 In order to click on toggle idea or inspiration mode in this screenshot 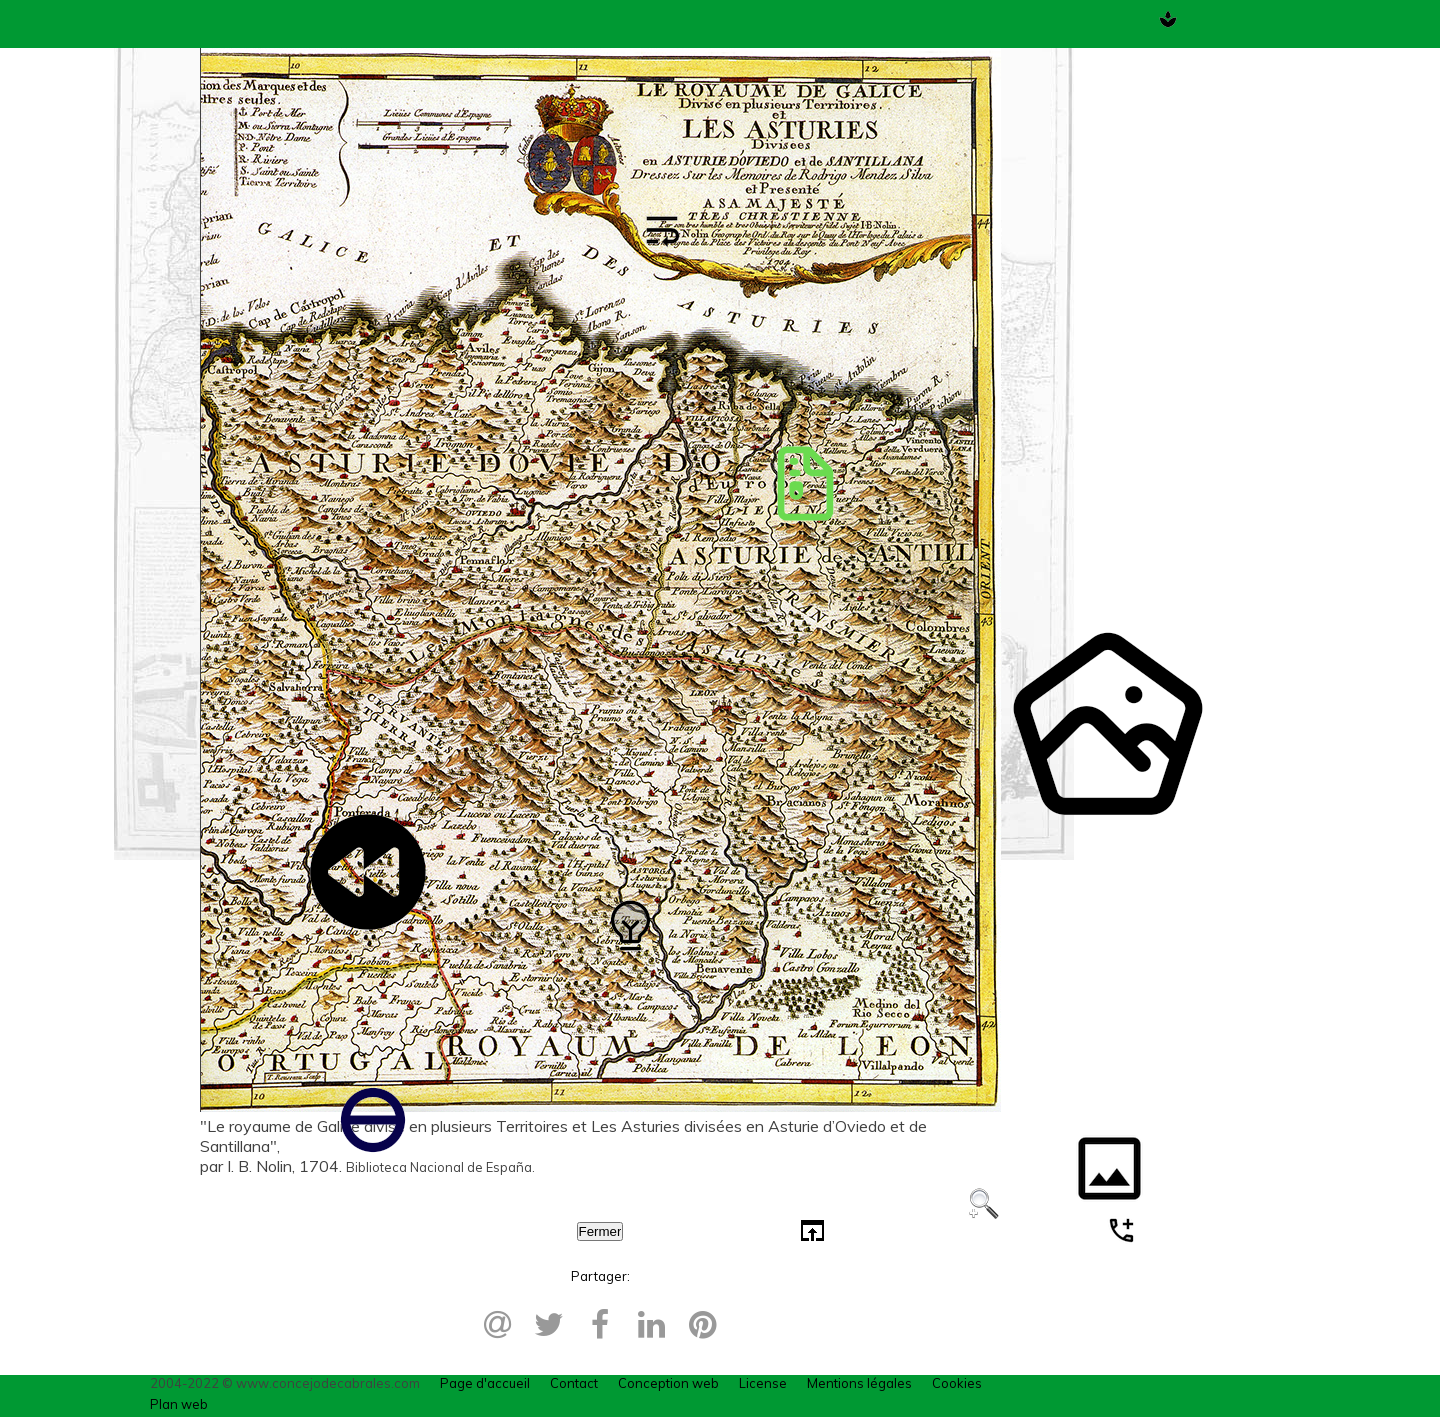, I will do `click(630, 925)`.